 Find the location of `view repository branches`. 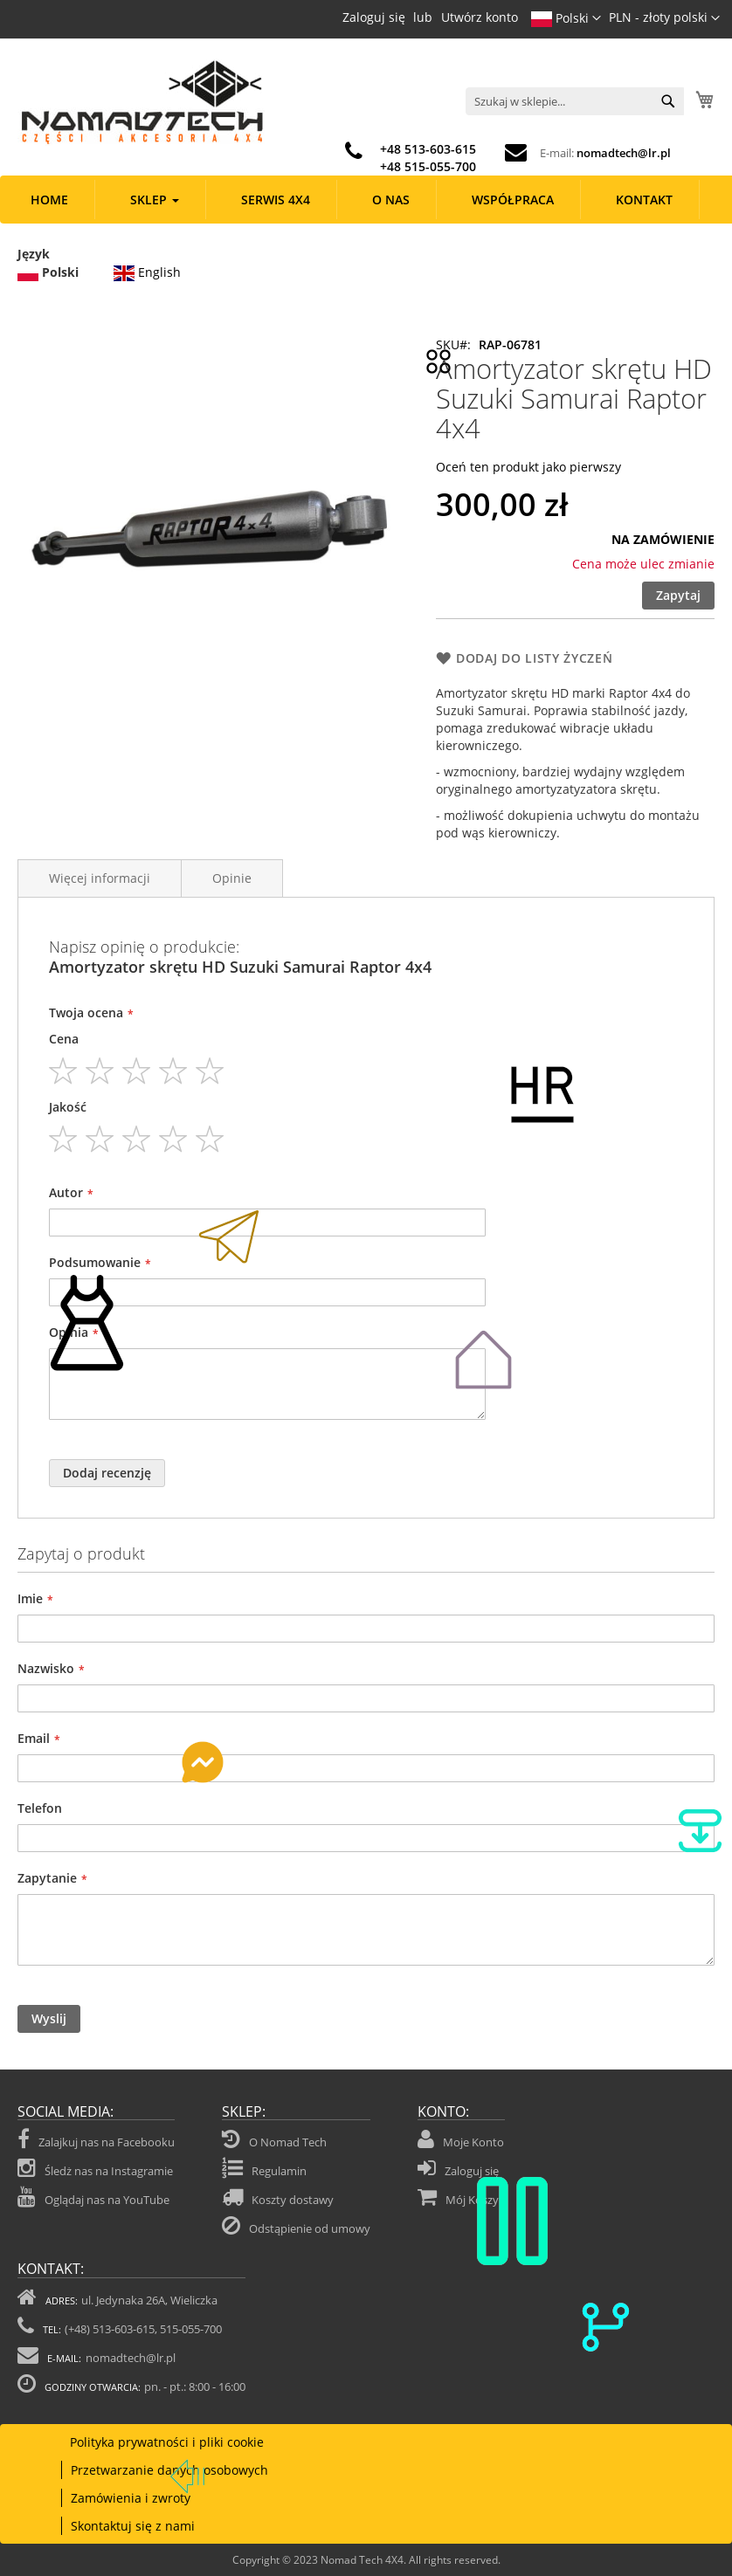

view repository branches is located at coordinates (603, 2327).